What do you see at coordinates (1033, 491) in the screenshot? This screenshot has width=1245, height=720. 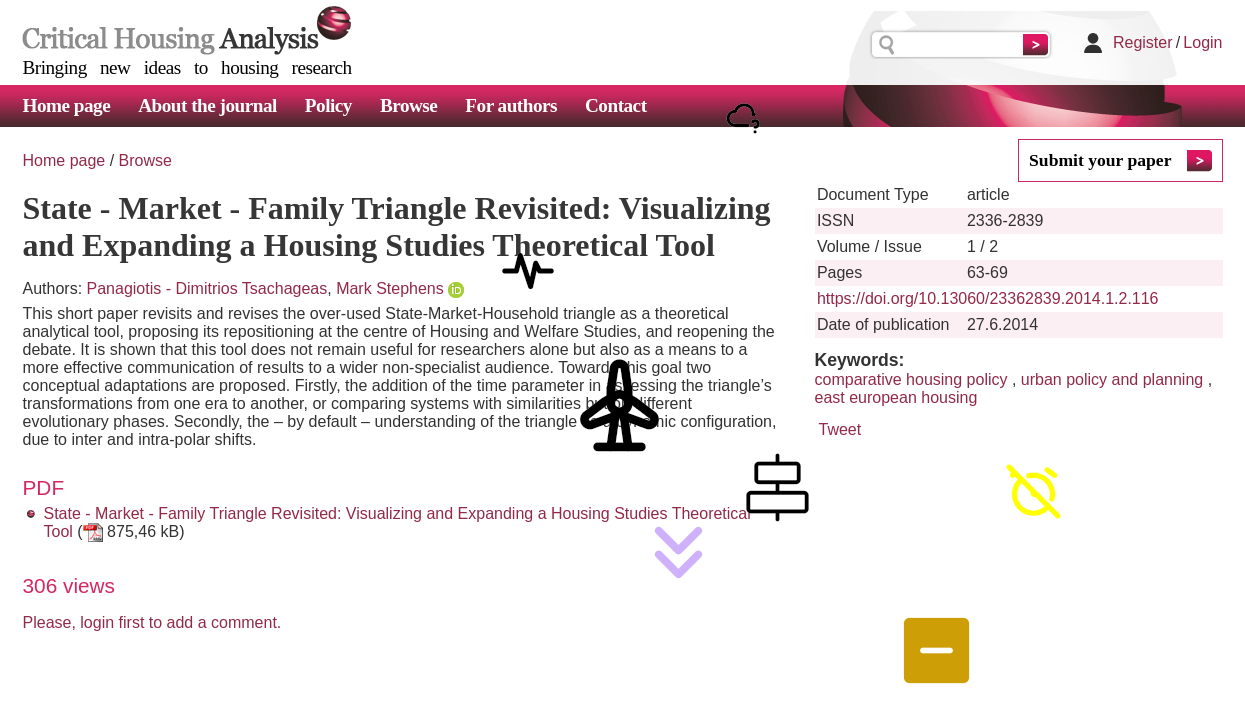 I see `disable or turn off alarm` at bounding box center [1033, 491].